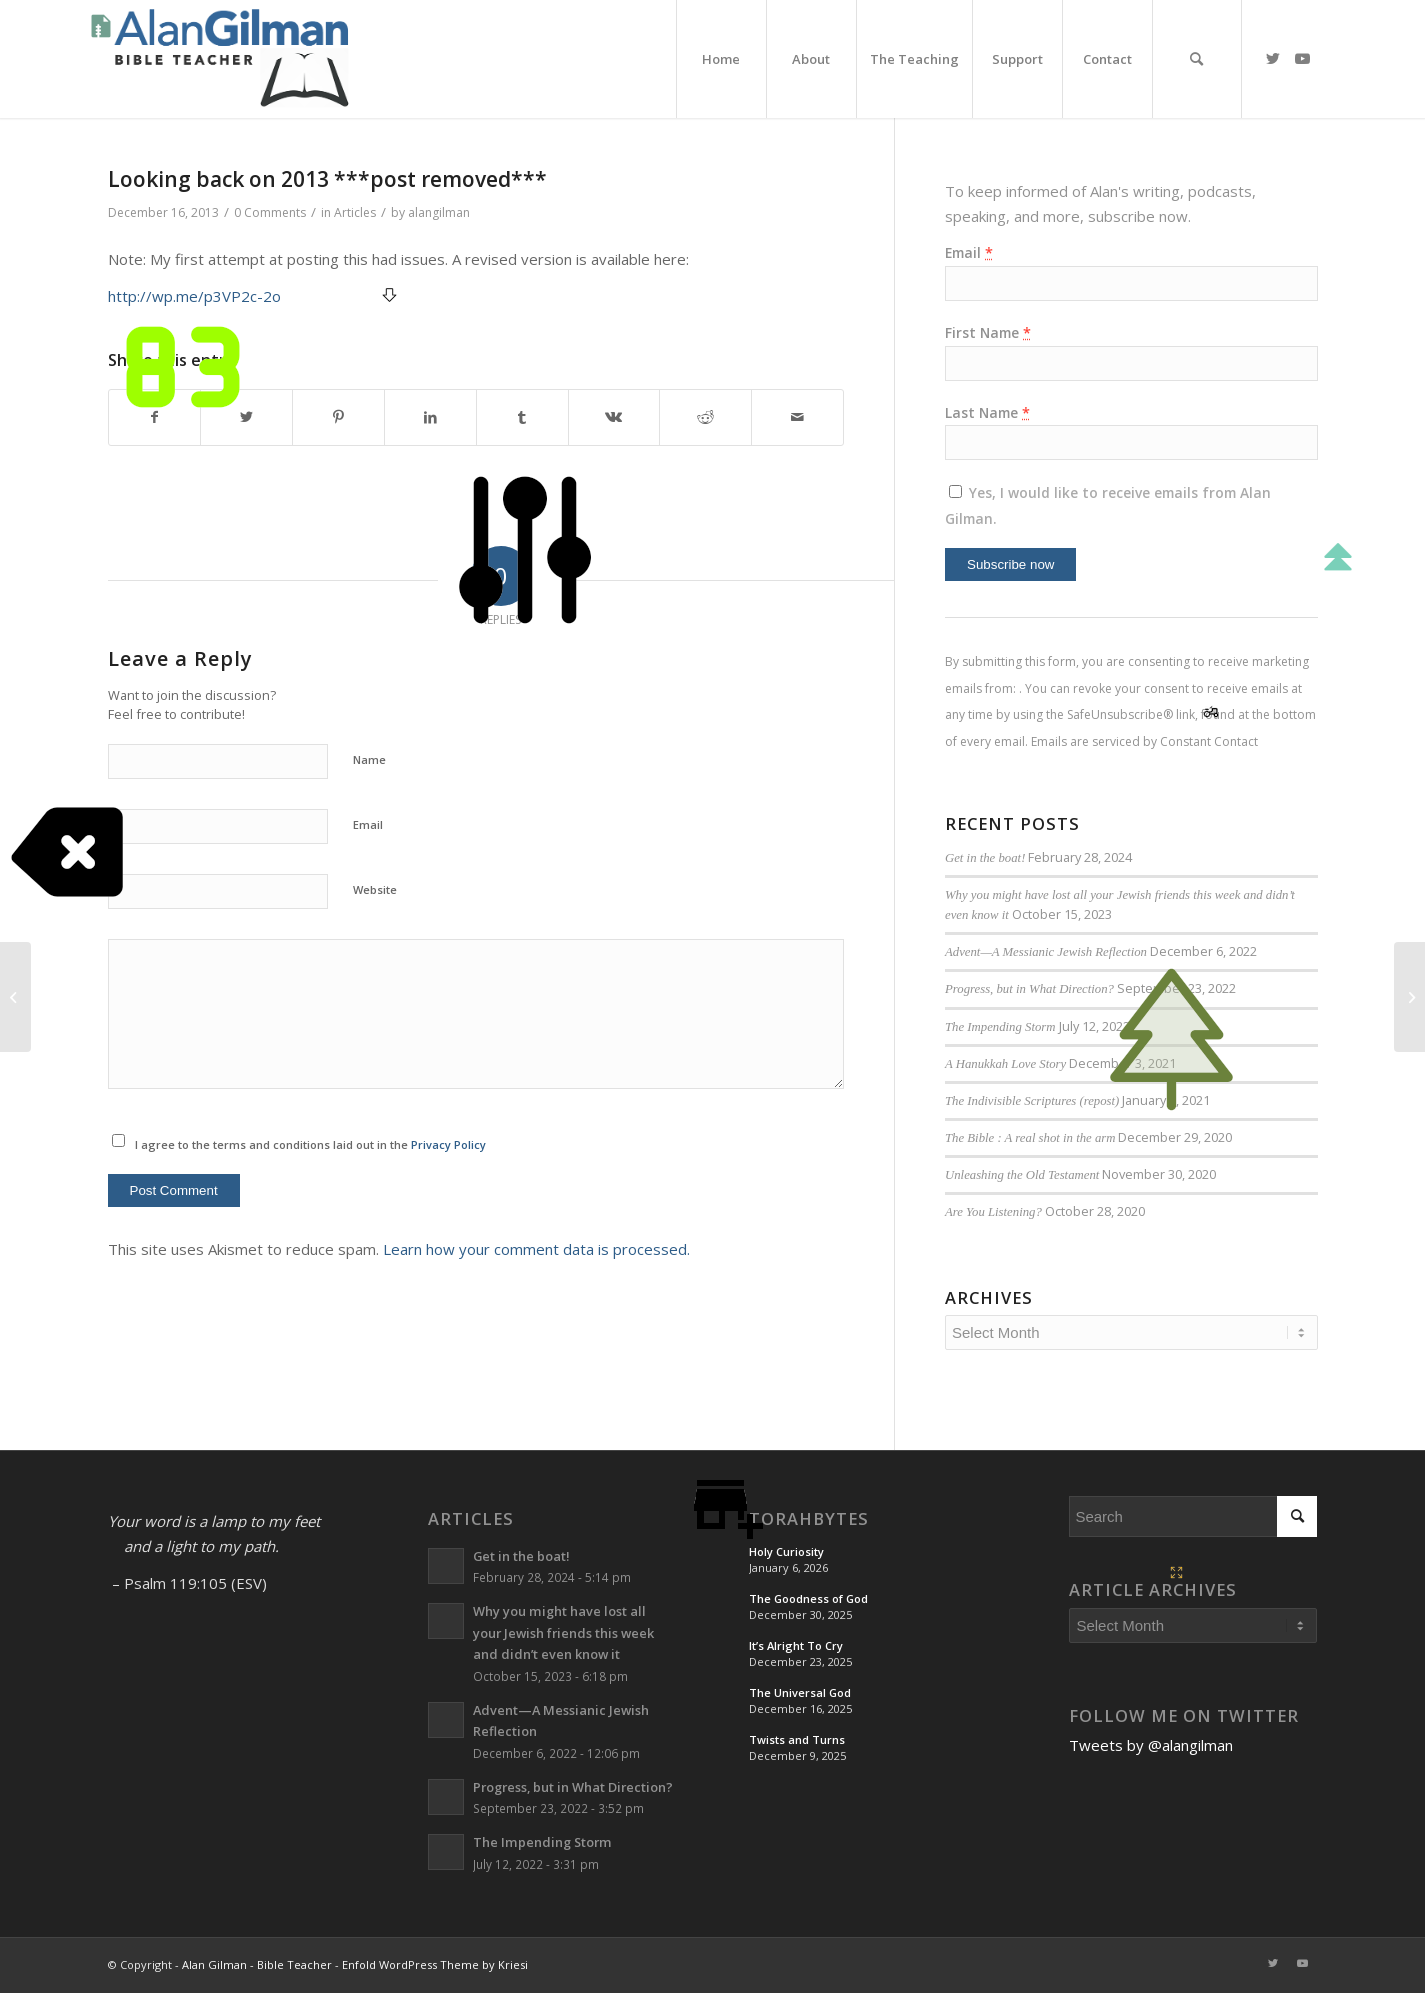 The width and height of the screenshot is (1425, 1993). I want to click on collapse all sections or content, so click(1338, 558).